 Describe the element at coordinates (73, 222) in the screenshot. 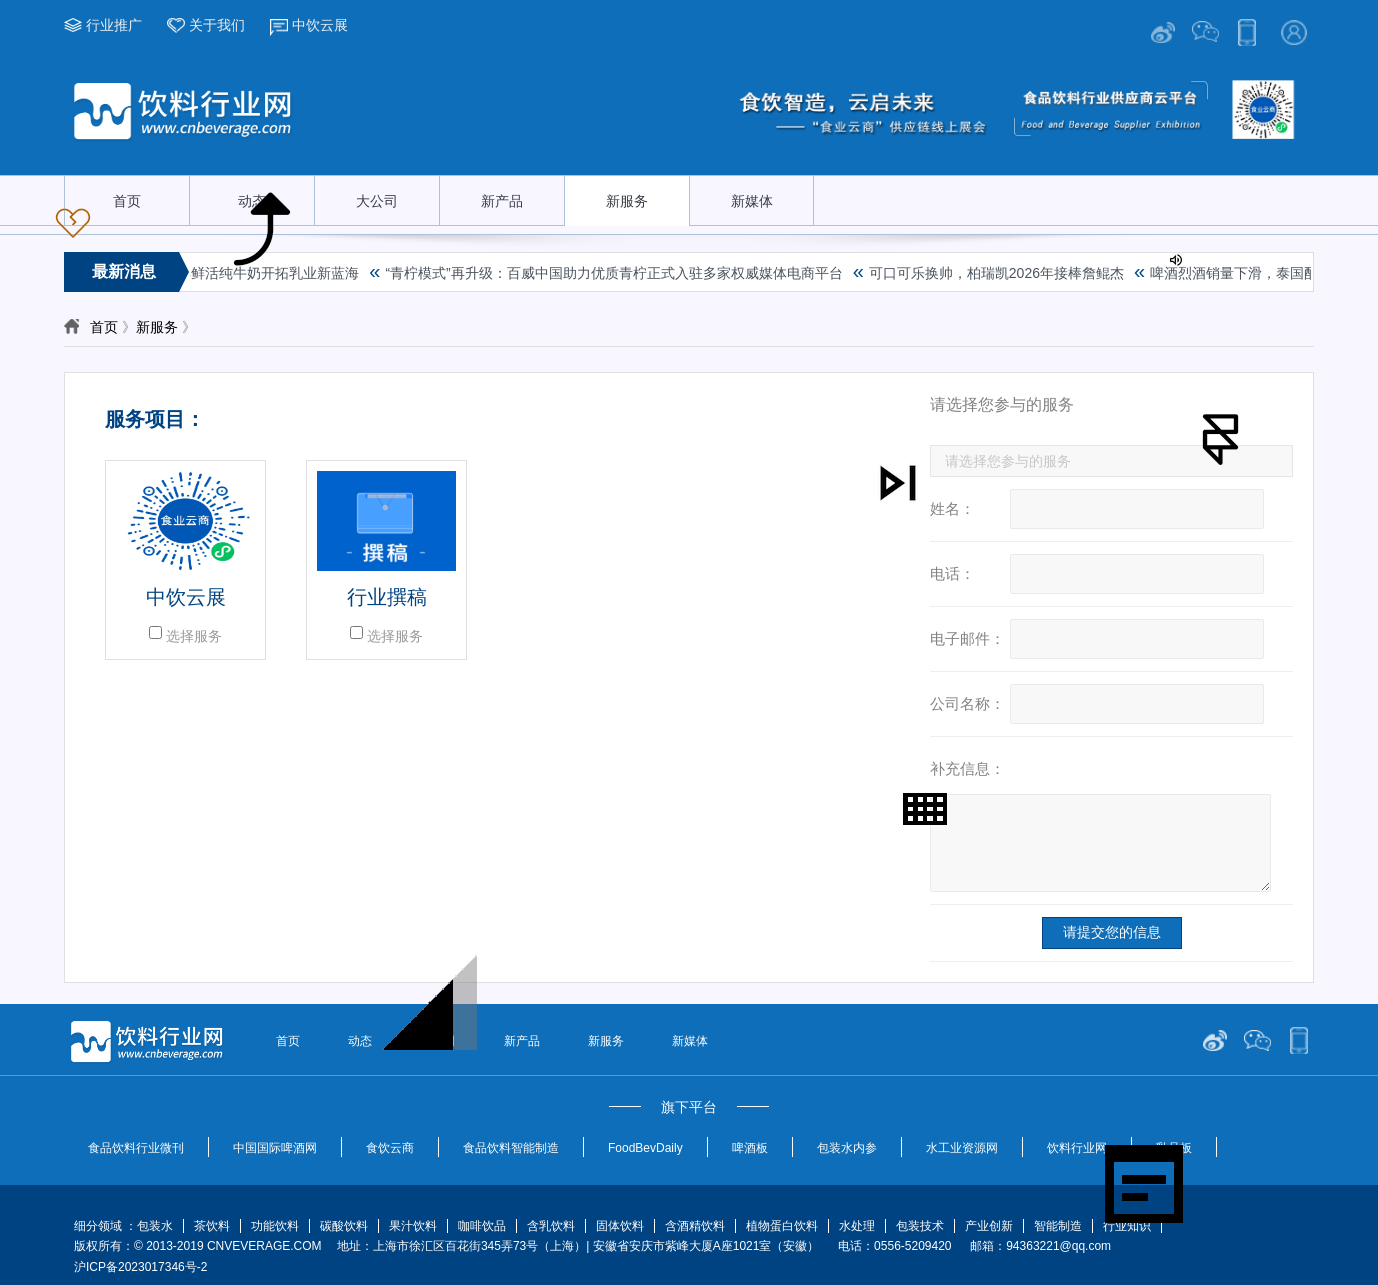

I see `unlike or remove from favorites` at that location.